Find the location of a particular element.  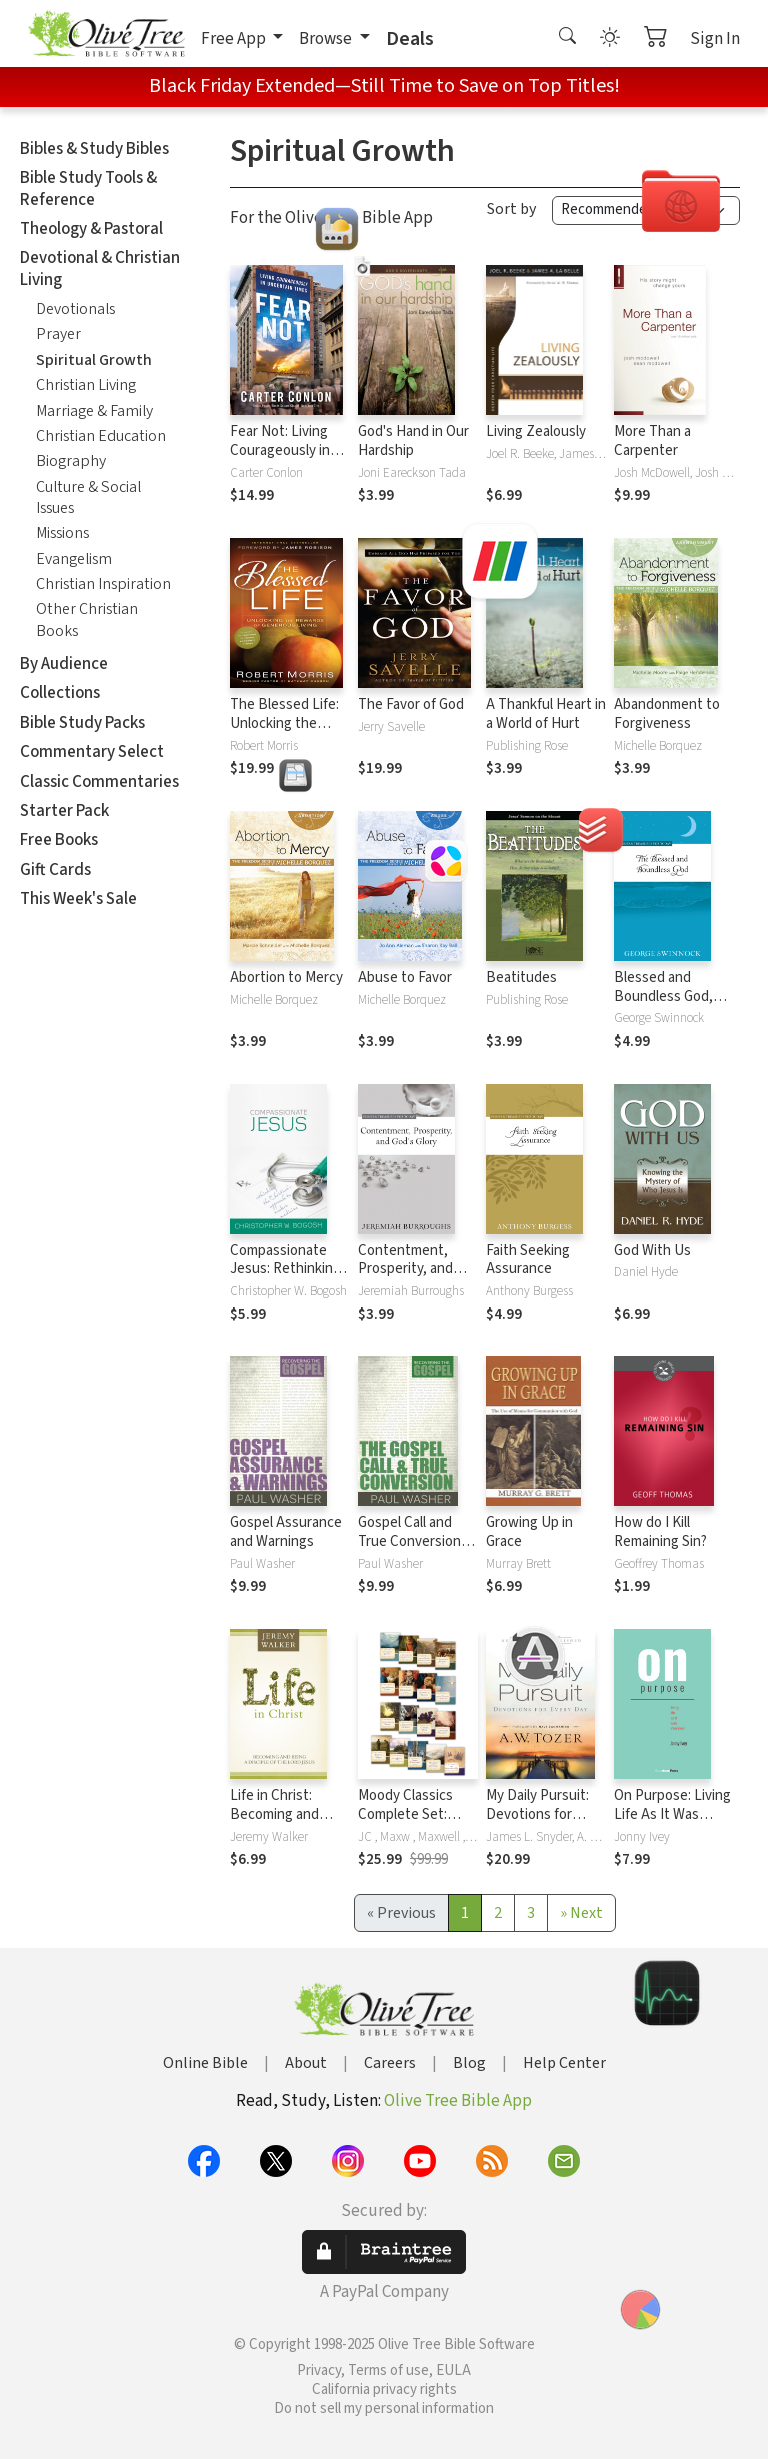

a JSON file type indicator is located at coordinates (362, 266).